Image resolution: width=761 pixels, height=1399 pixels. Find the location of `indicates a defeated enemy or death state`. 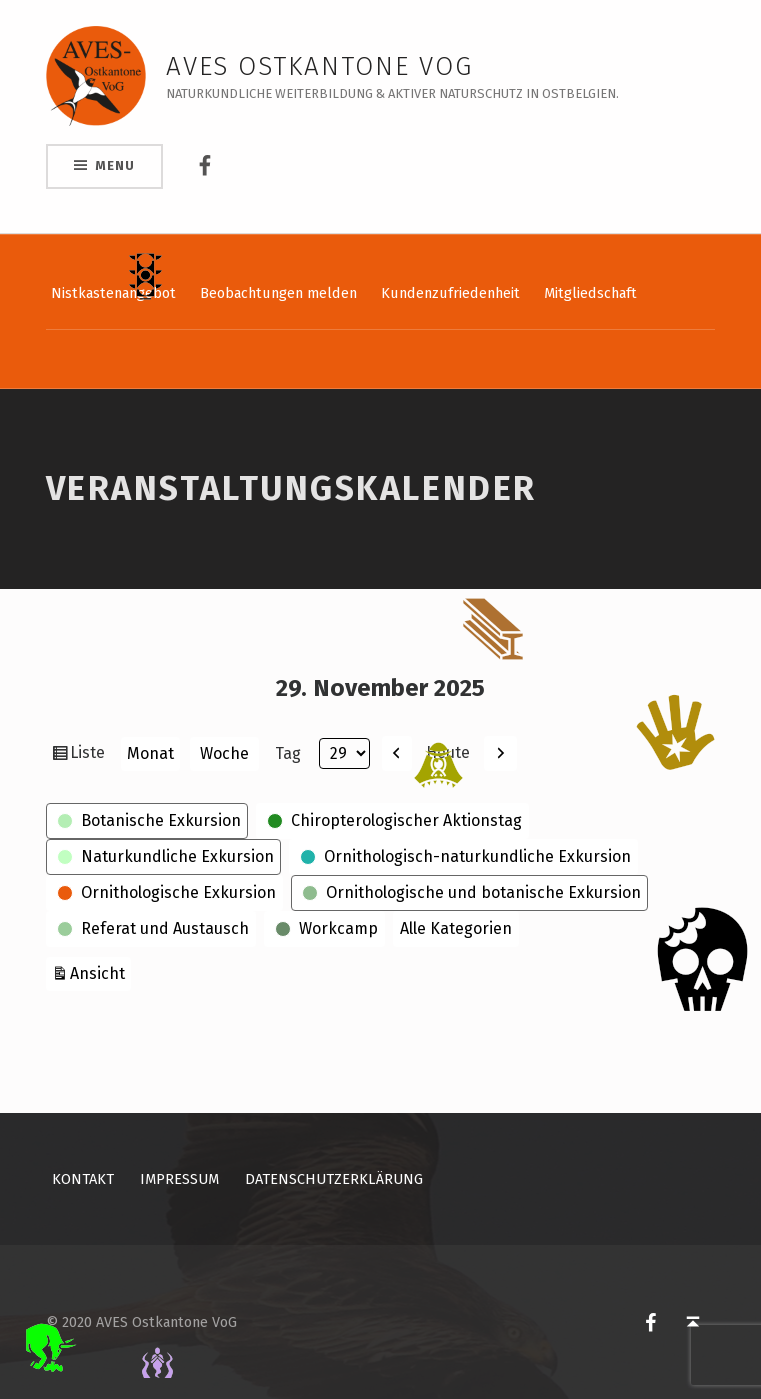

indicates a defeated enemy or death state is located at coordinates (701, 960).